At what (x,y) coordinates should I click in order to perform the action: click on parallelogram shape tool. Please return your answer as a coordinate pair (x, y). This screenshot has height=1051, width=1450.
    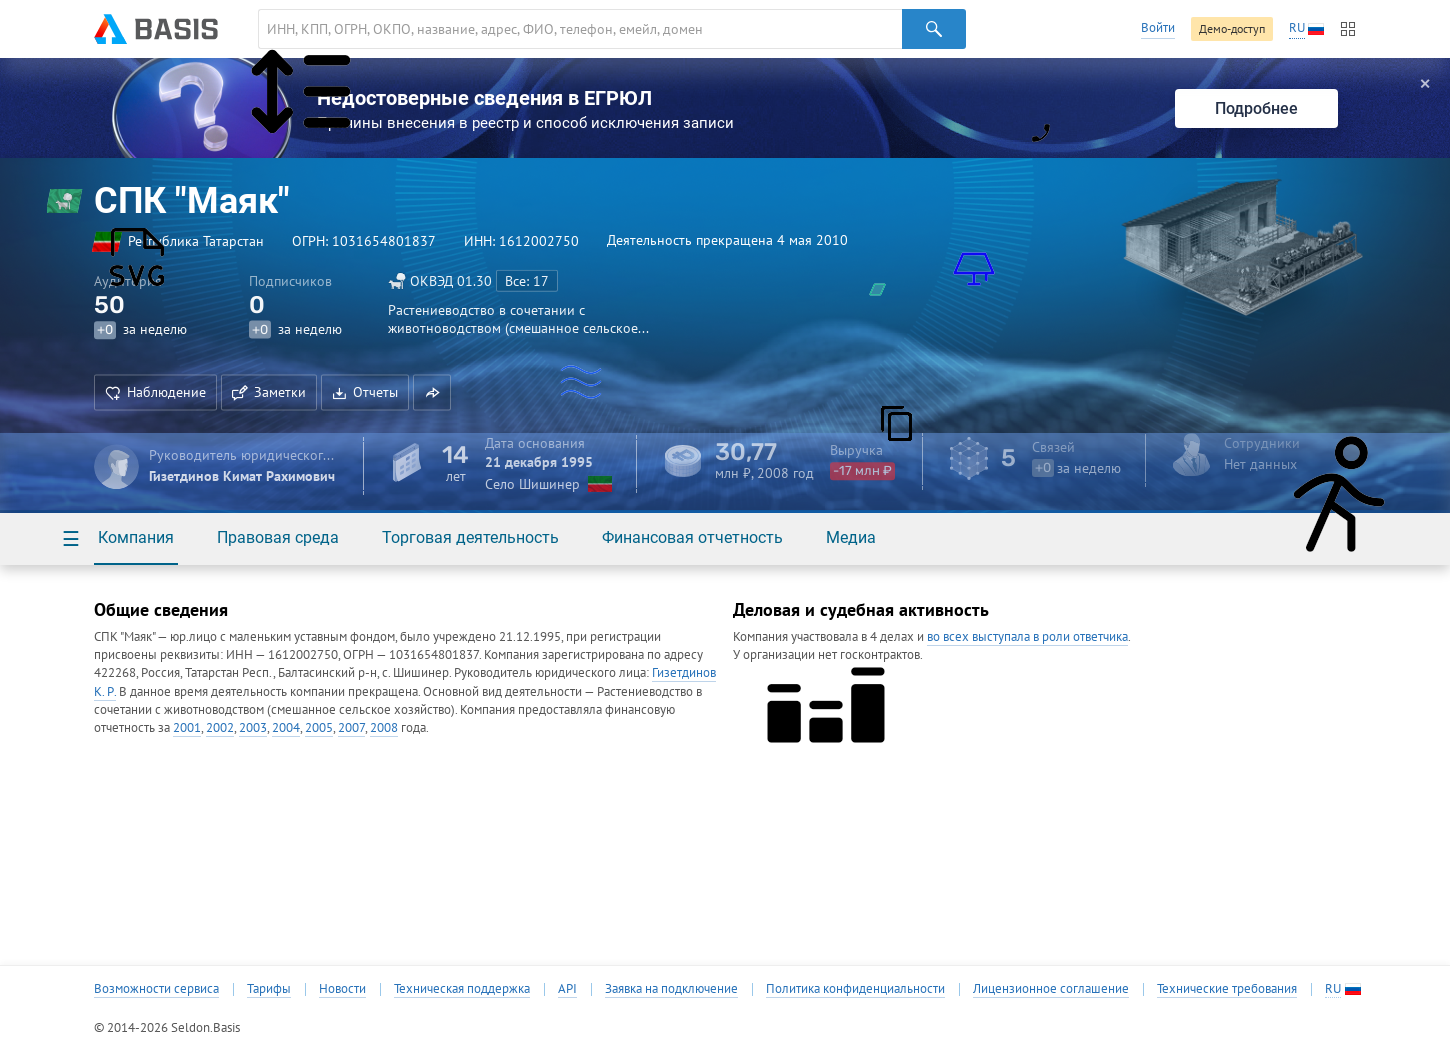
    Looking at the image, I should click on (877, 289).